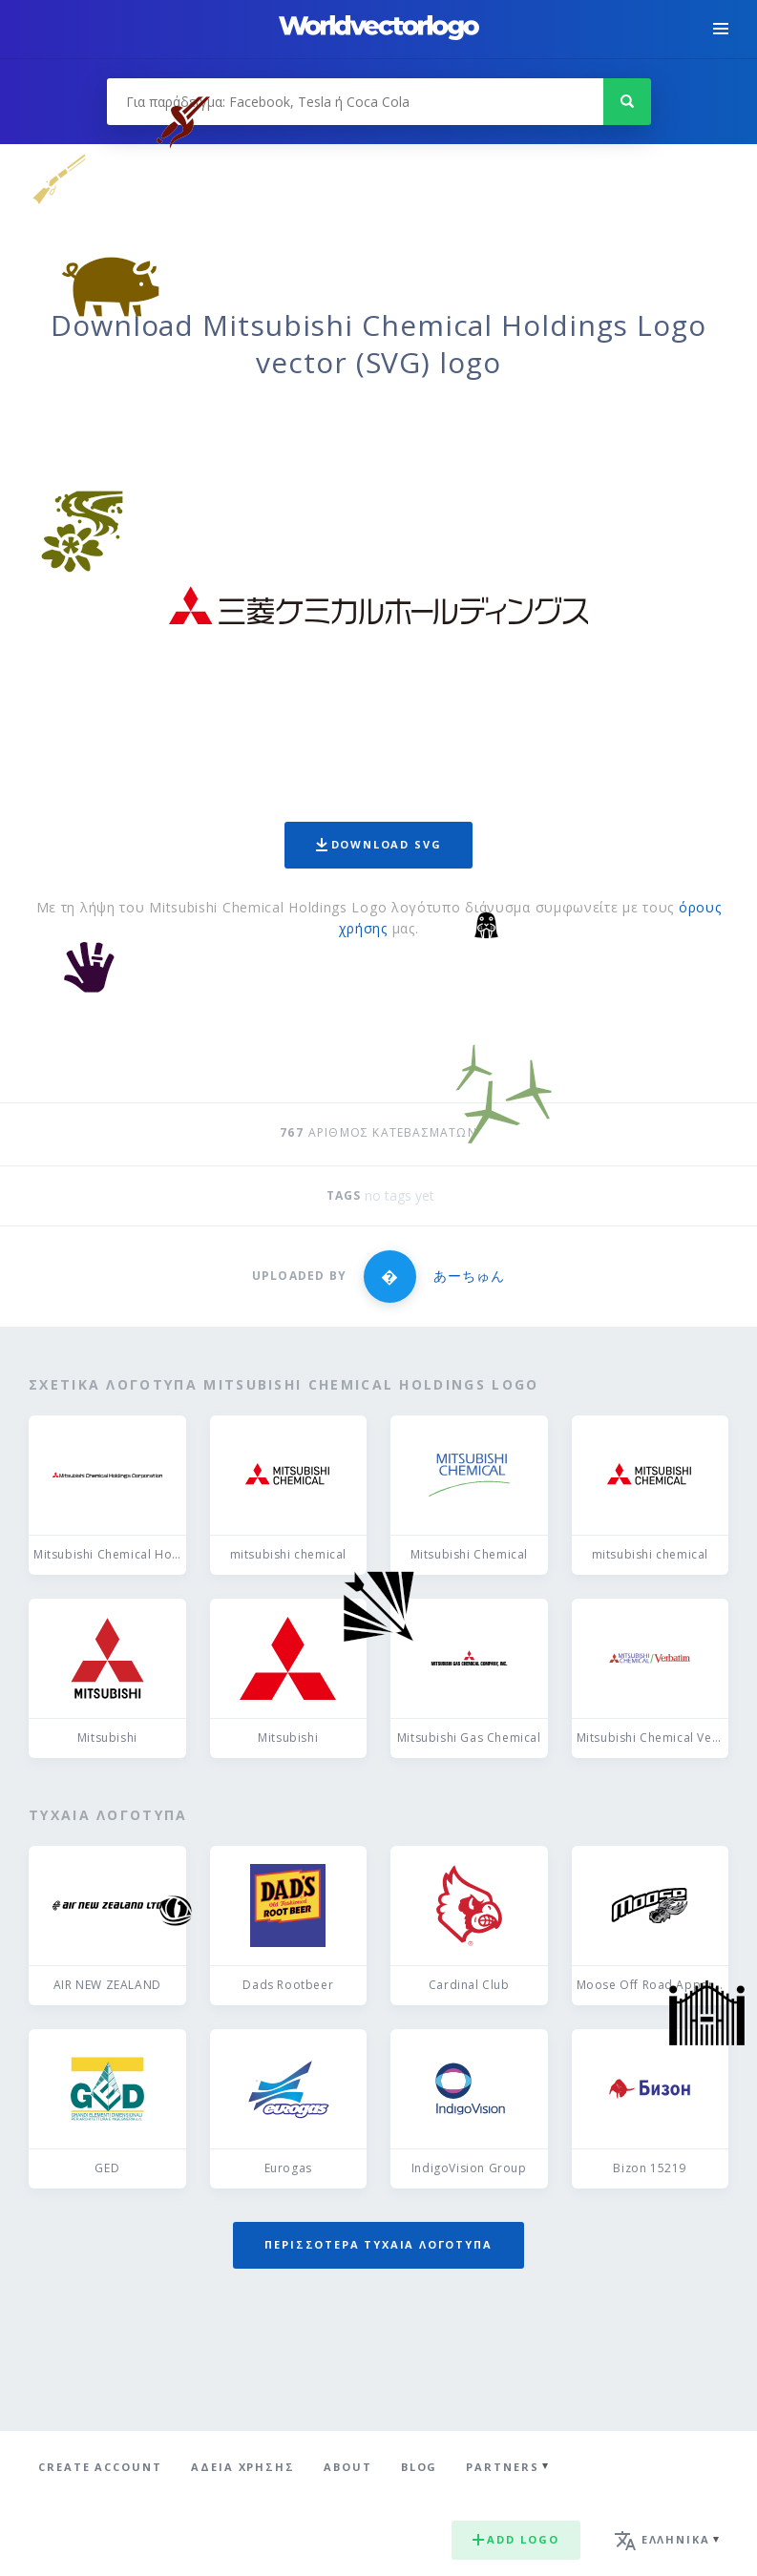  What do you see at coordinates (503, 1094) in the screenshot?
I see `deploy caltrops to slow enemies` at bounding box center [503, 1094].